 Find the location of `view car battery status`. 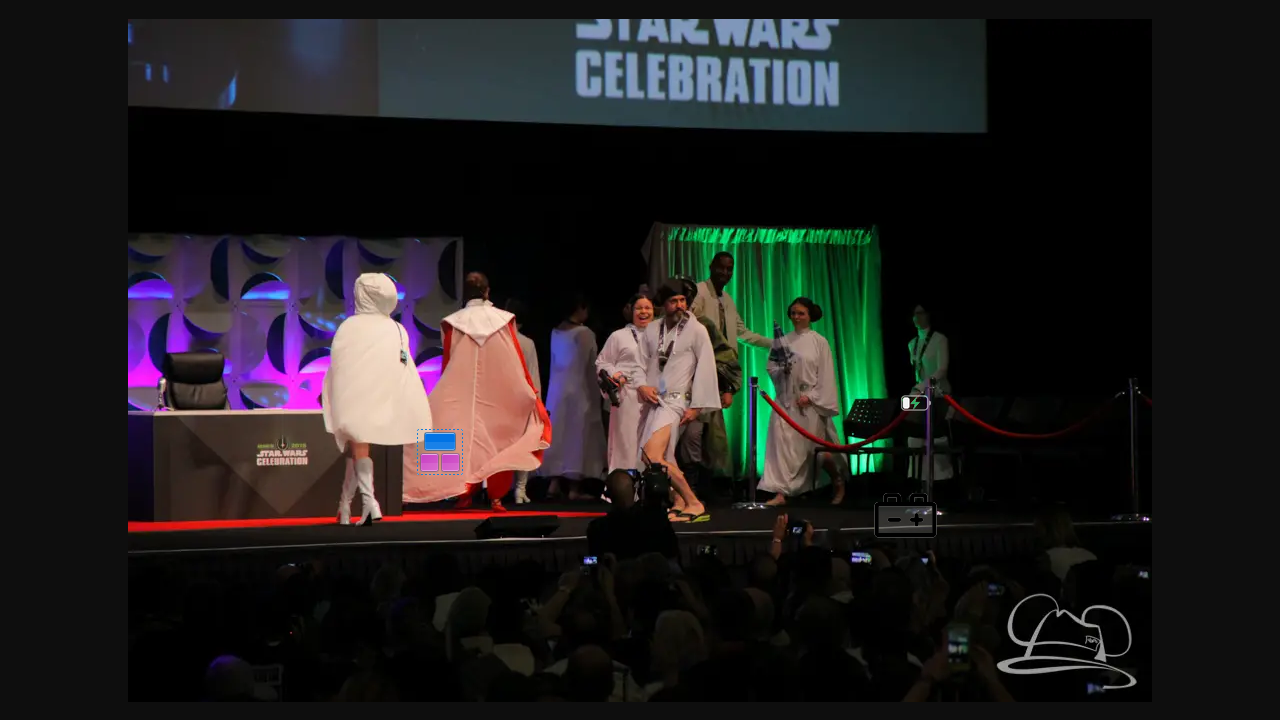

view car battery status is located at coordinates (905, 517).